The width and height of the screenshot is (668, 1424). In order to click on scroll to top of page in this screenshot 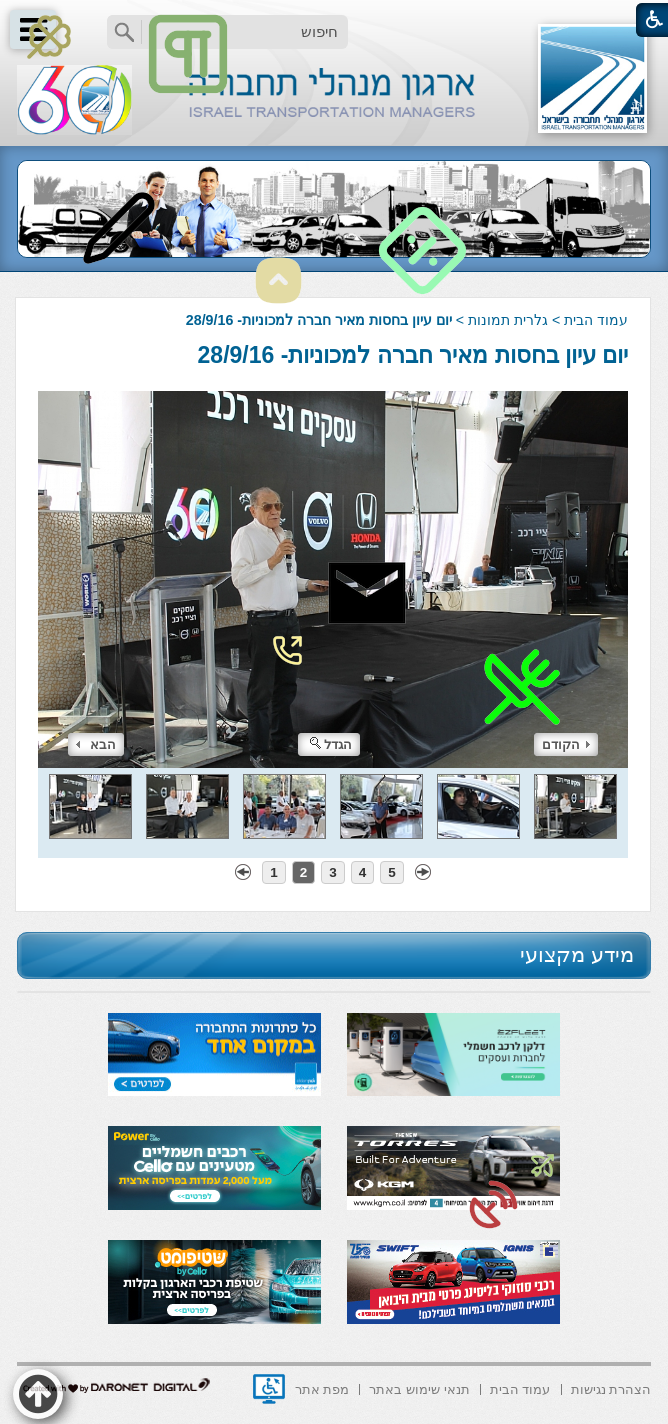, I will do `click(278, 280)`.